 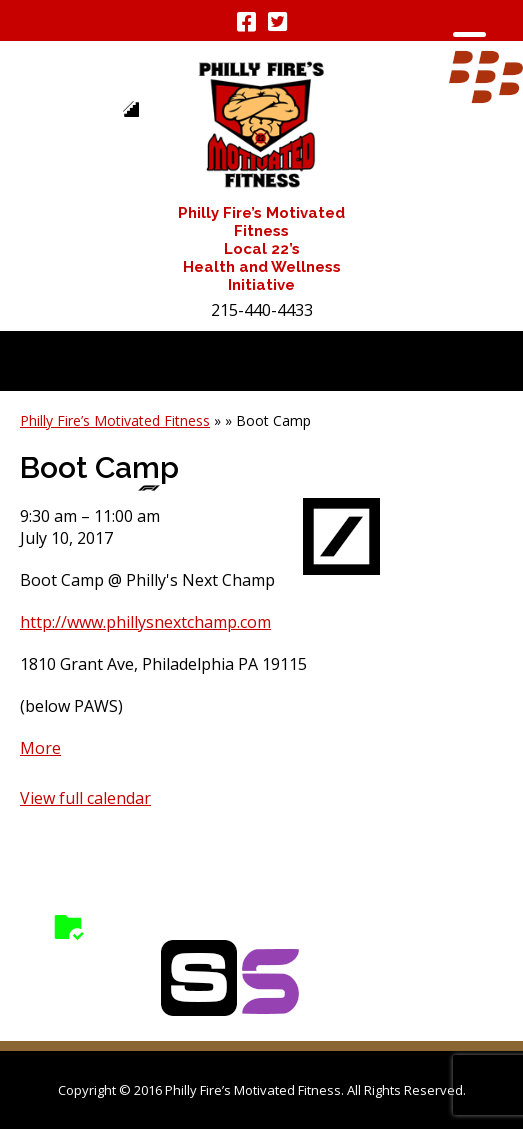 I want to click on open the Formula 1 app or website, so click(x=149, y=488).